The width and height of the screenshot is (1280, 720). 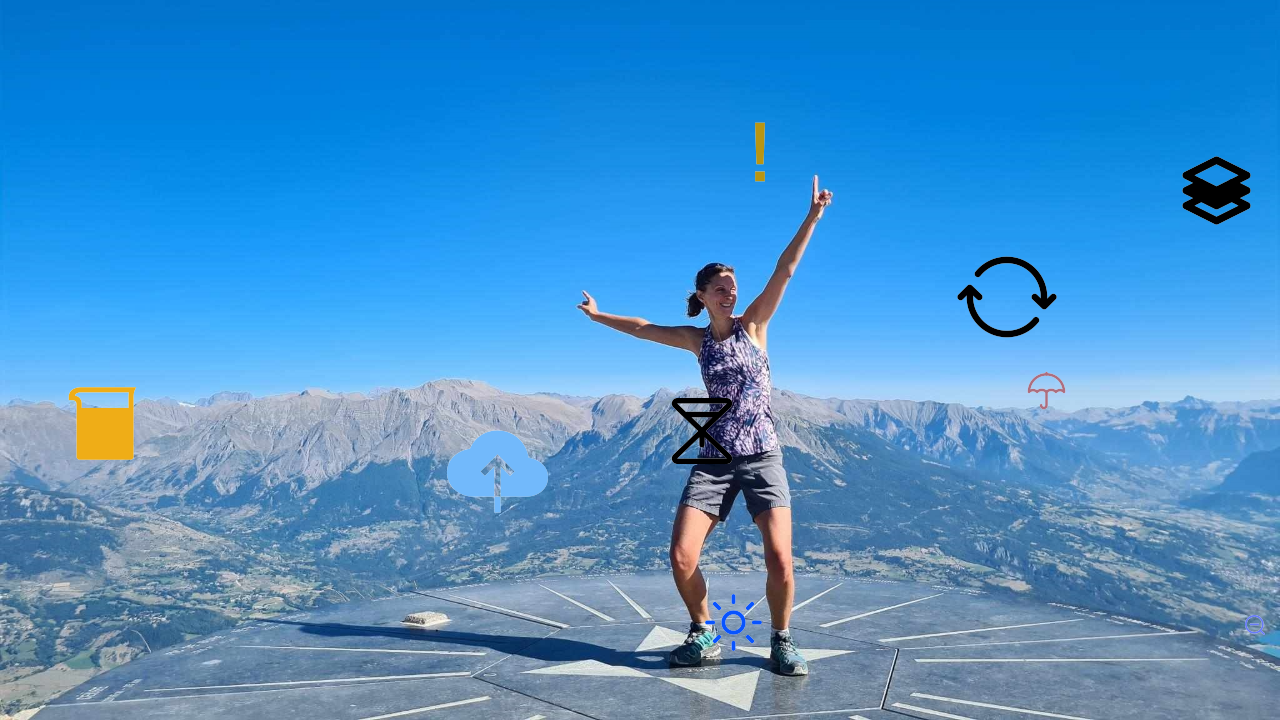 What do you see at coordinates (1255, 625) in the screenshot?
I see `zoom out to decrease magnification` at bounding box center [1255, 625].